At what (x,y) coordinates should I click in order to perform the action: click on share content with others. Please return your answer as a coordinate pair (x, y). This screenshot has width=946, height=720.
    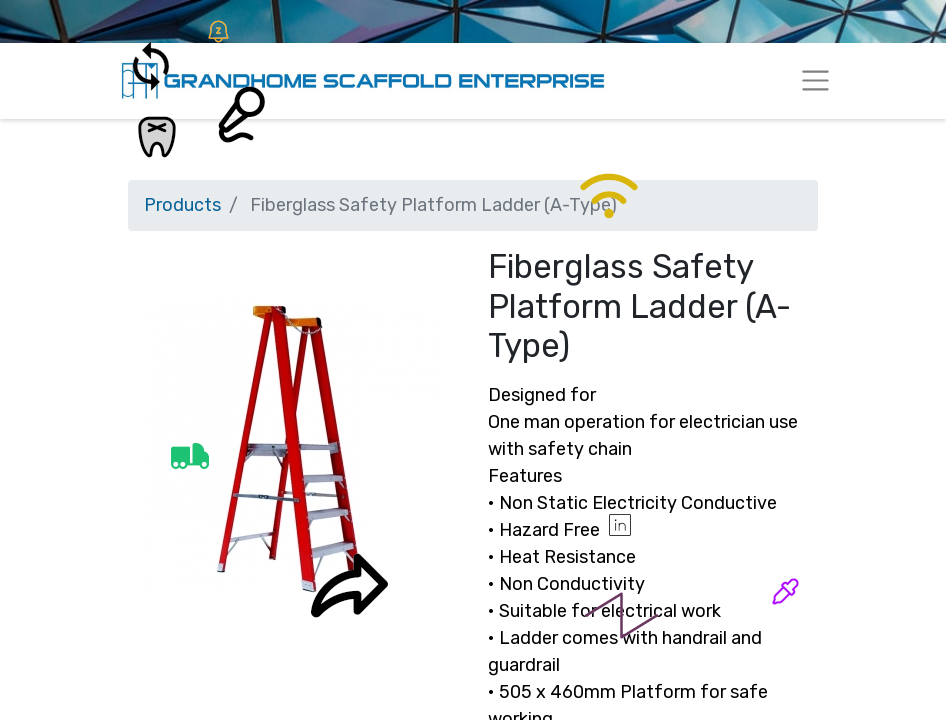
    Looking at the image, I should click on (349, 589).